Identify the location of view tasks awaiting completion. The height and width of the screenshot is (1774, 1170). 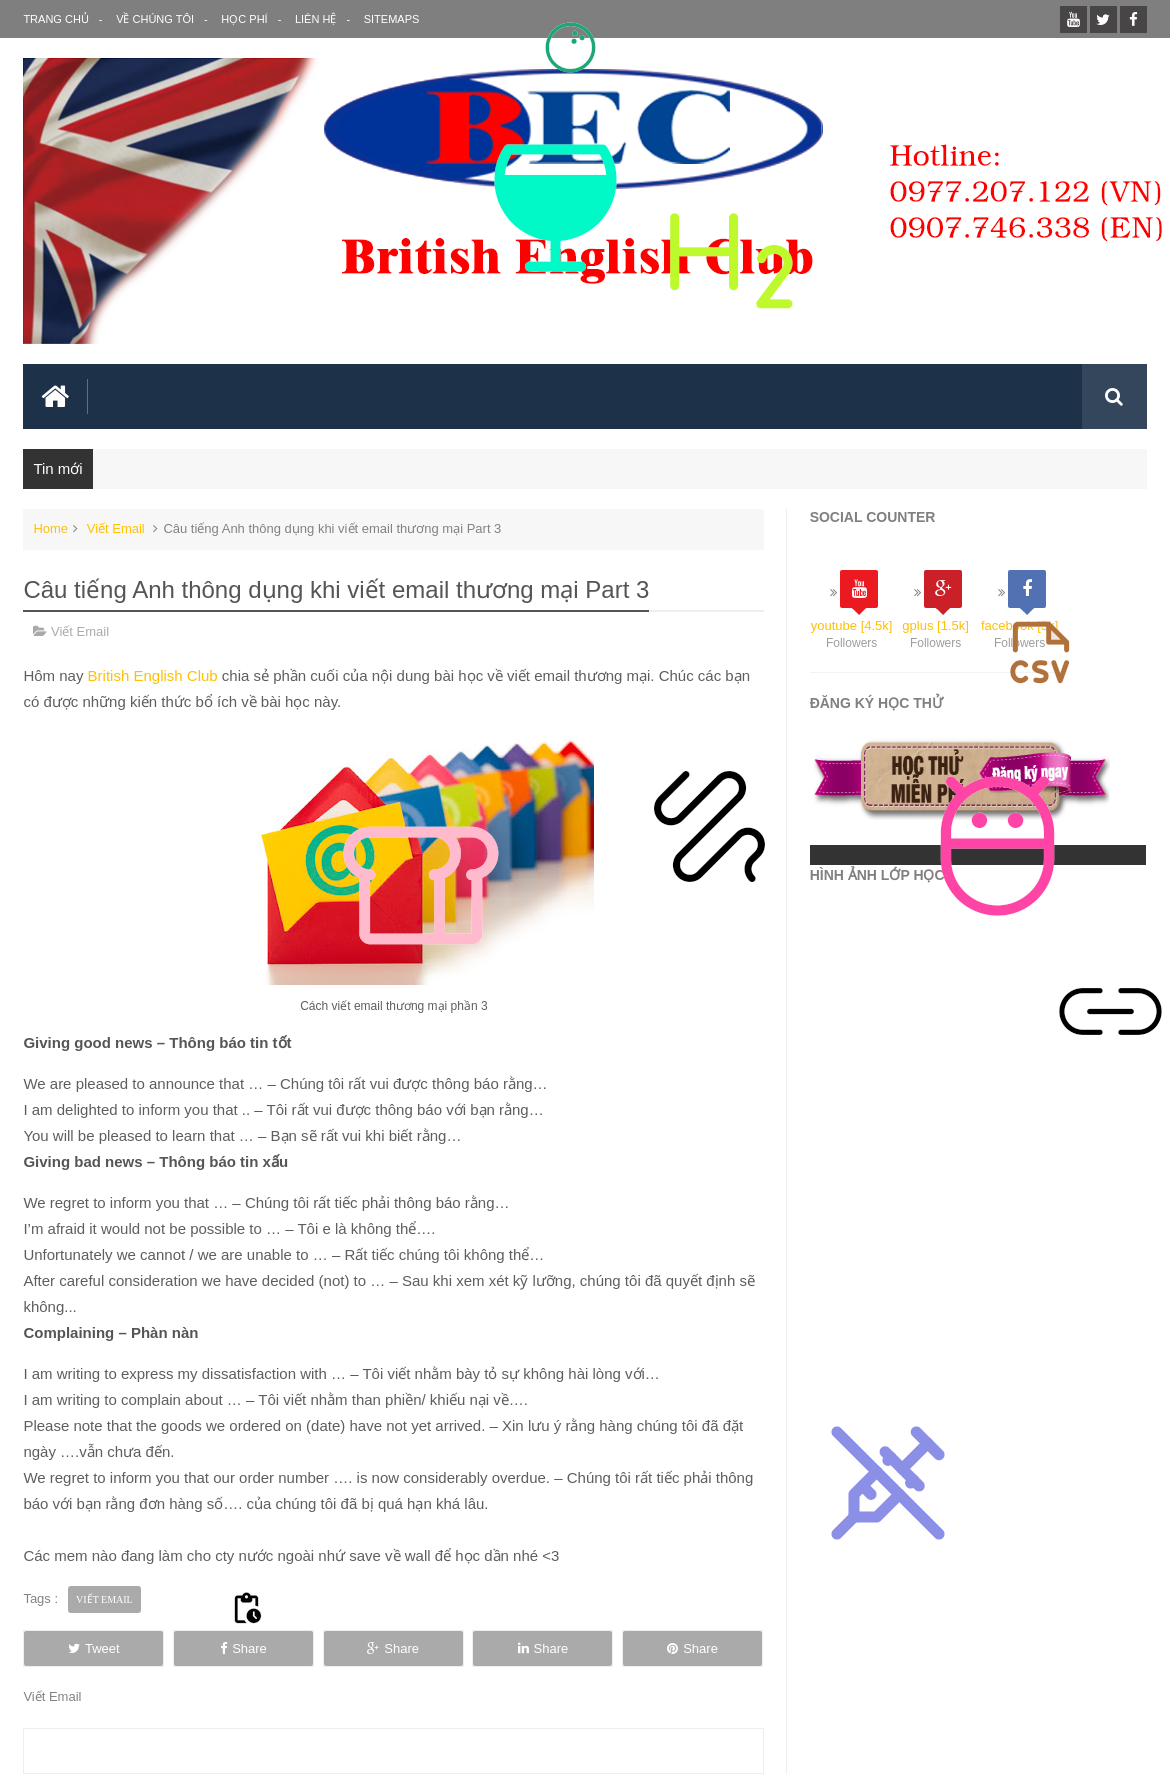
(246, 1608).